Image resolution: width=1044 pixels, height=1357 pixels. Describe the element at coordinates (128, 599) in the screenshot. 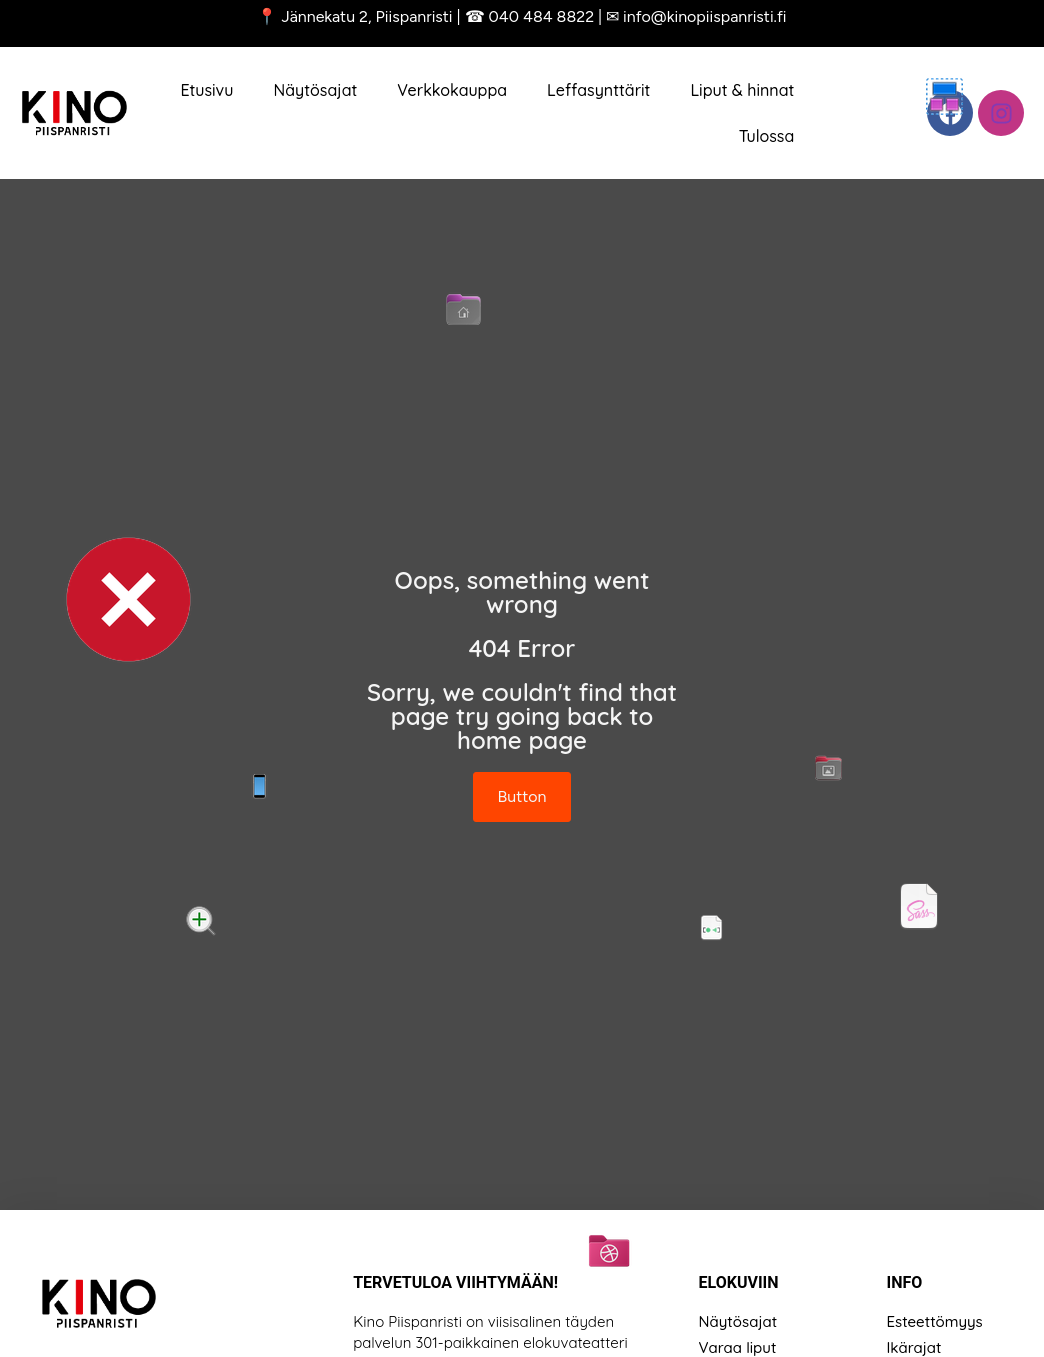

I see `close the current window` at that location.